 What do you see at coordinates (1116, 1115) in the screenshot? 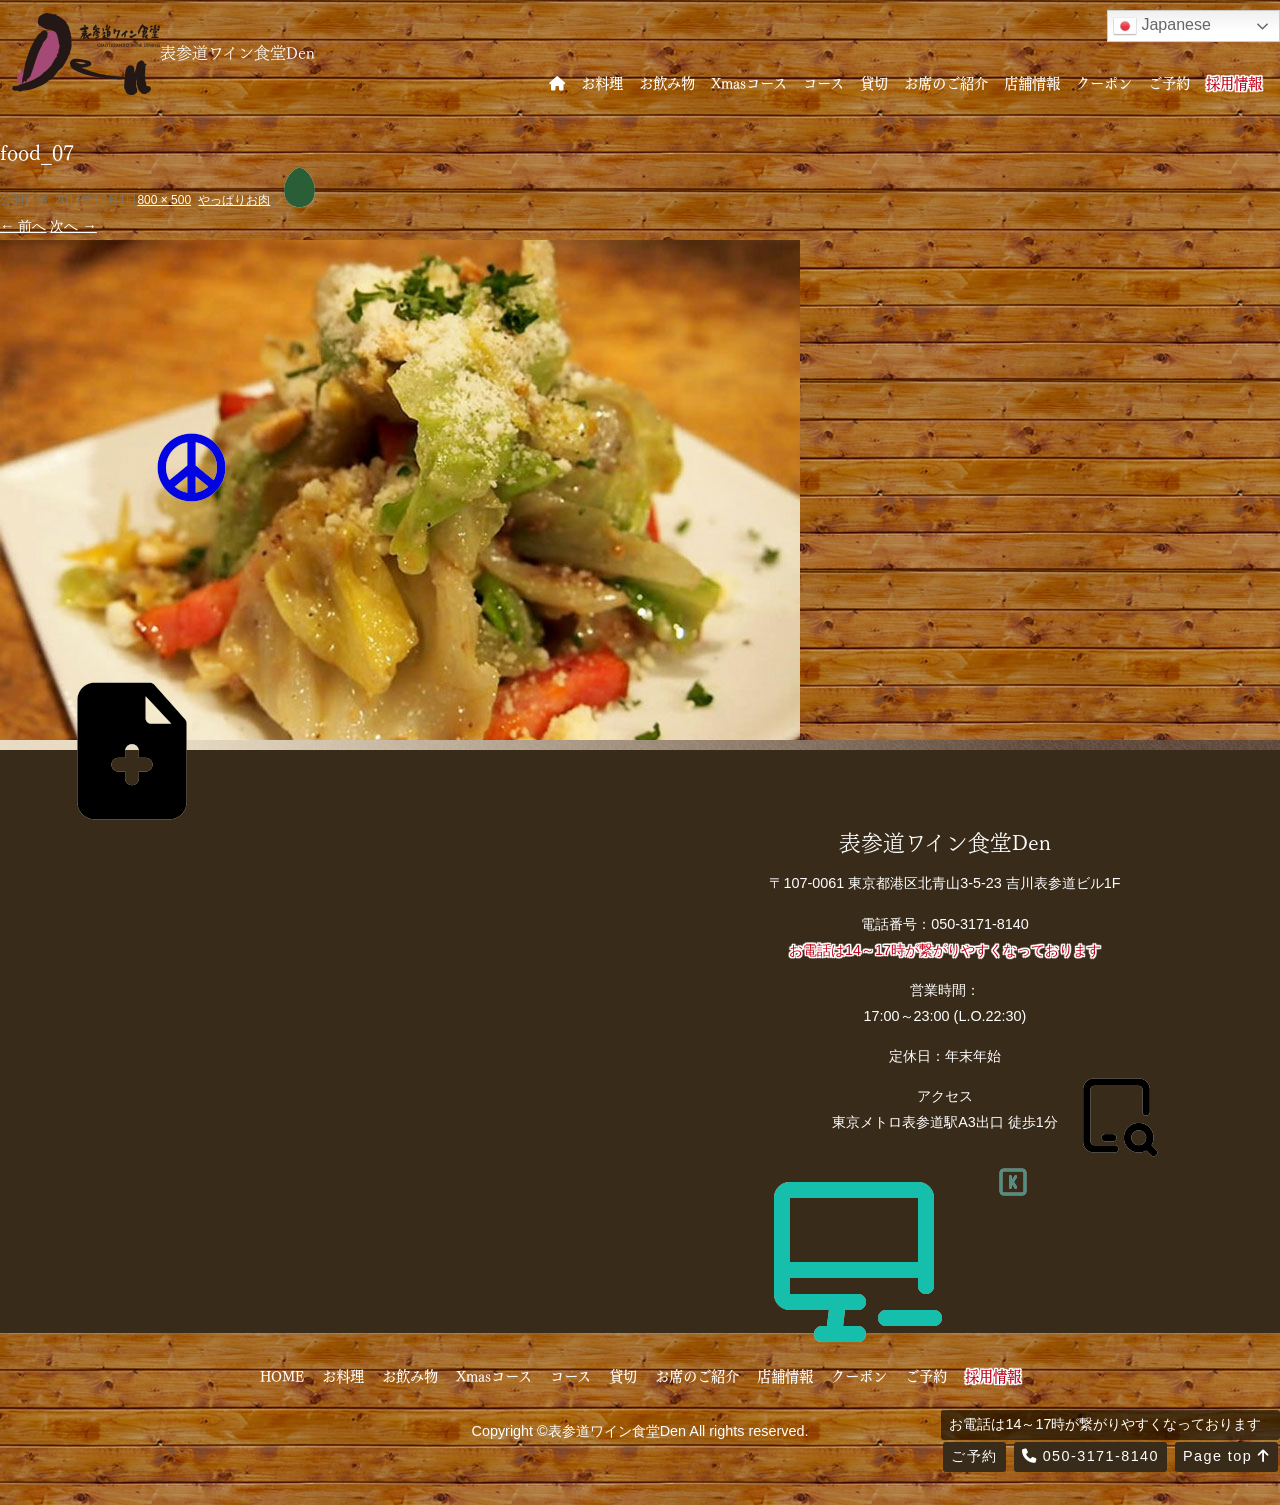
I see `search for content on iPad` at bounding box center [1116, 1115].